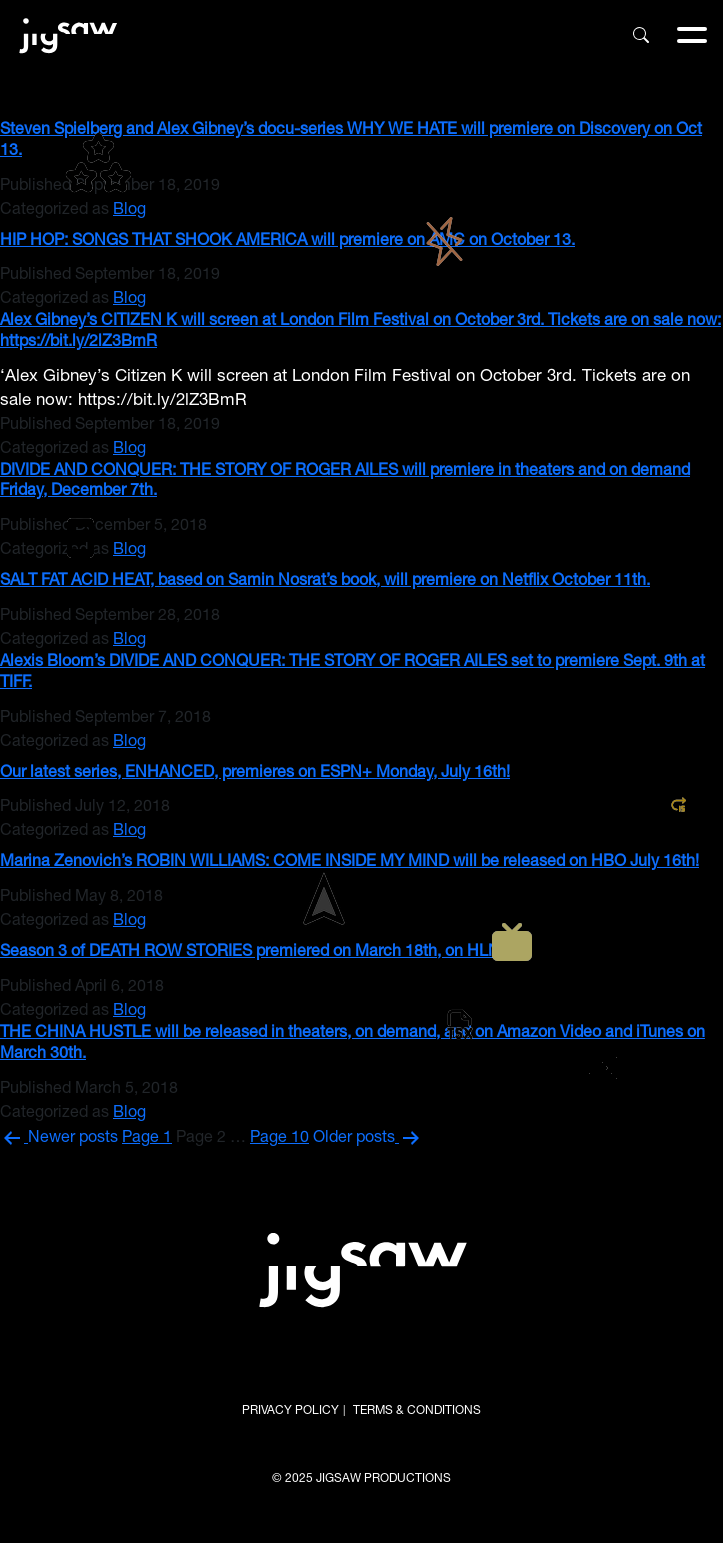 The height and width of the screenshot is (1543, 723). What do you see at coordinates (324, 900) in the screenshot?
I see `start navigation to destination` at bounding box center [324, 900].